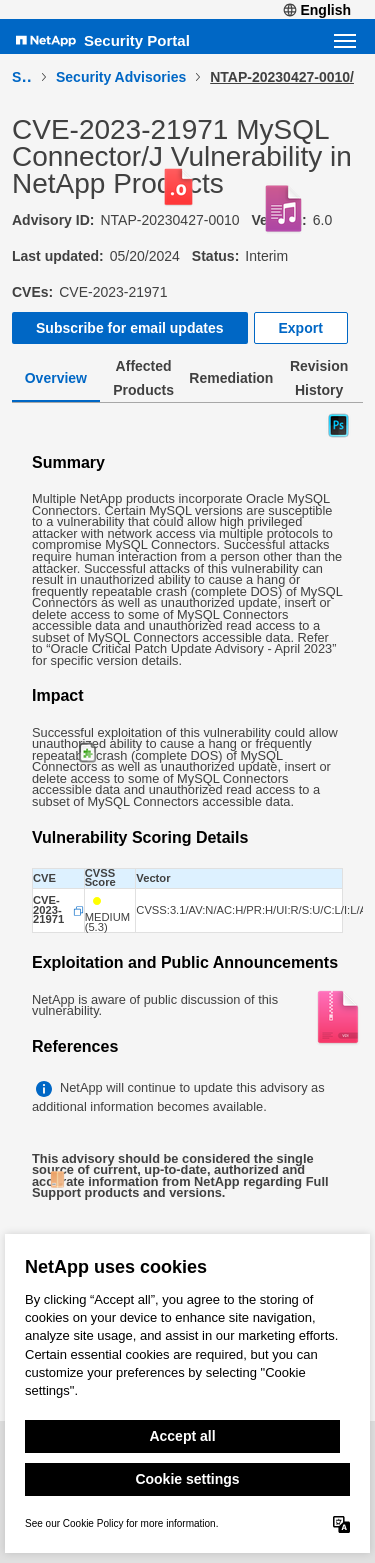 The image size is (375, 1563). What do you see at coordinates (338, 1018) in the screenshot?
I see `a virtualbox virtual disk image file` at bounding box center [338, 1018].